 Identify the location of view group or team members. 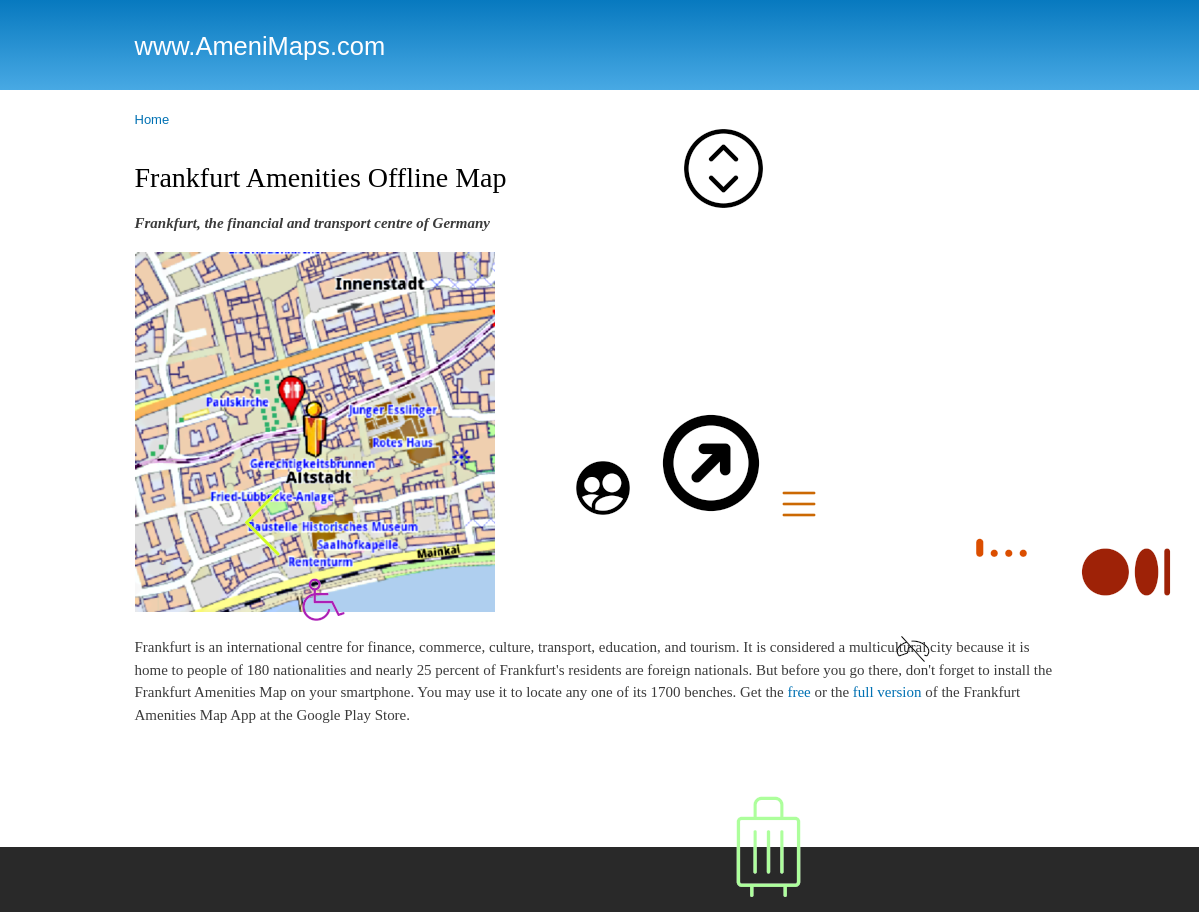
(603, 488).